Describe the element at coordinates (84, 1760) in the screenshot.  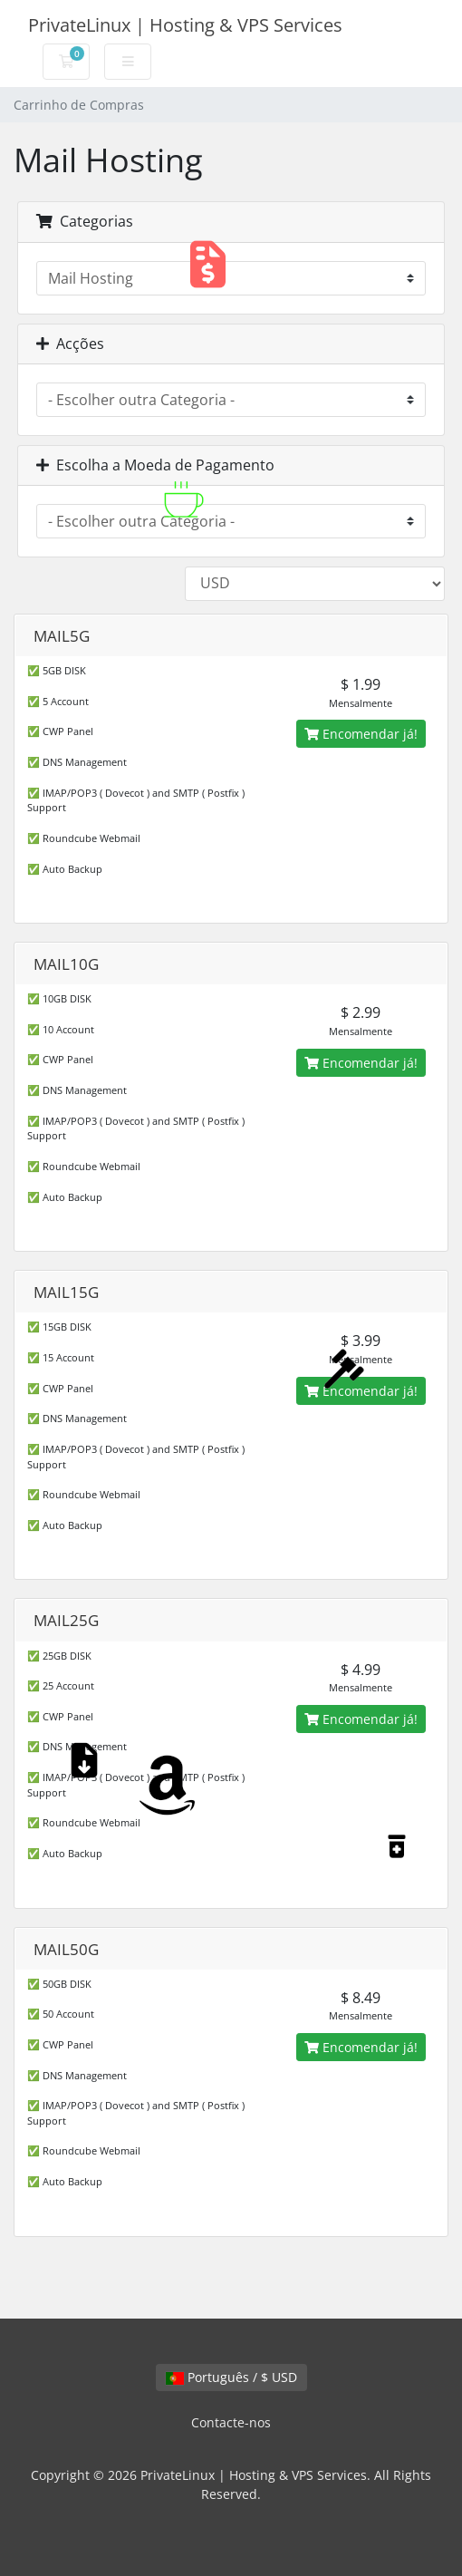
I see `download file` at that location.